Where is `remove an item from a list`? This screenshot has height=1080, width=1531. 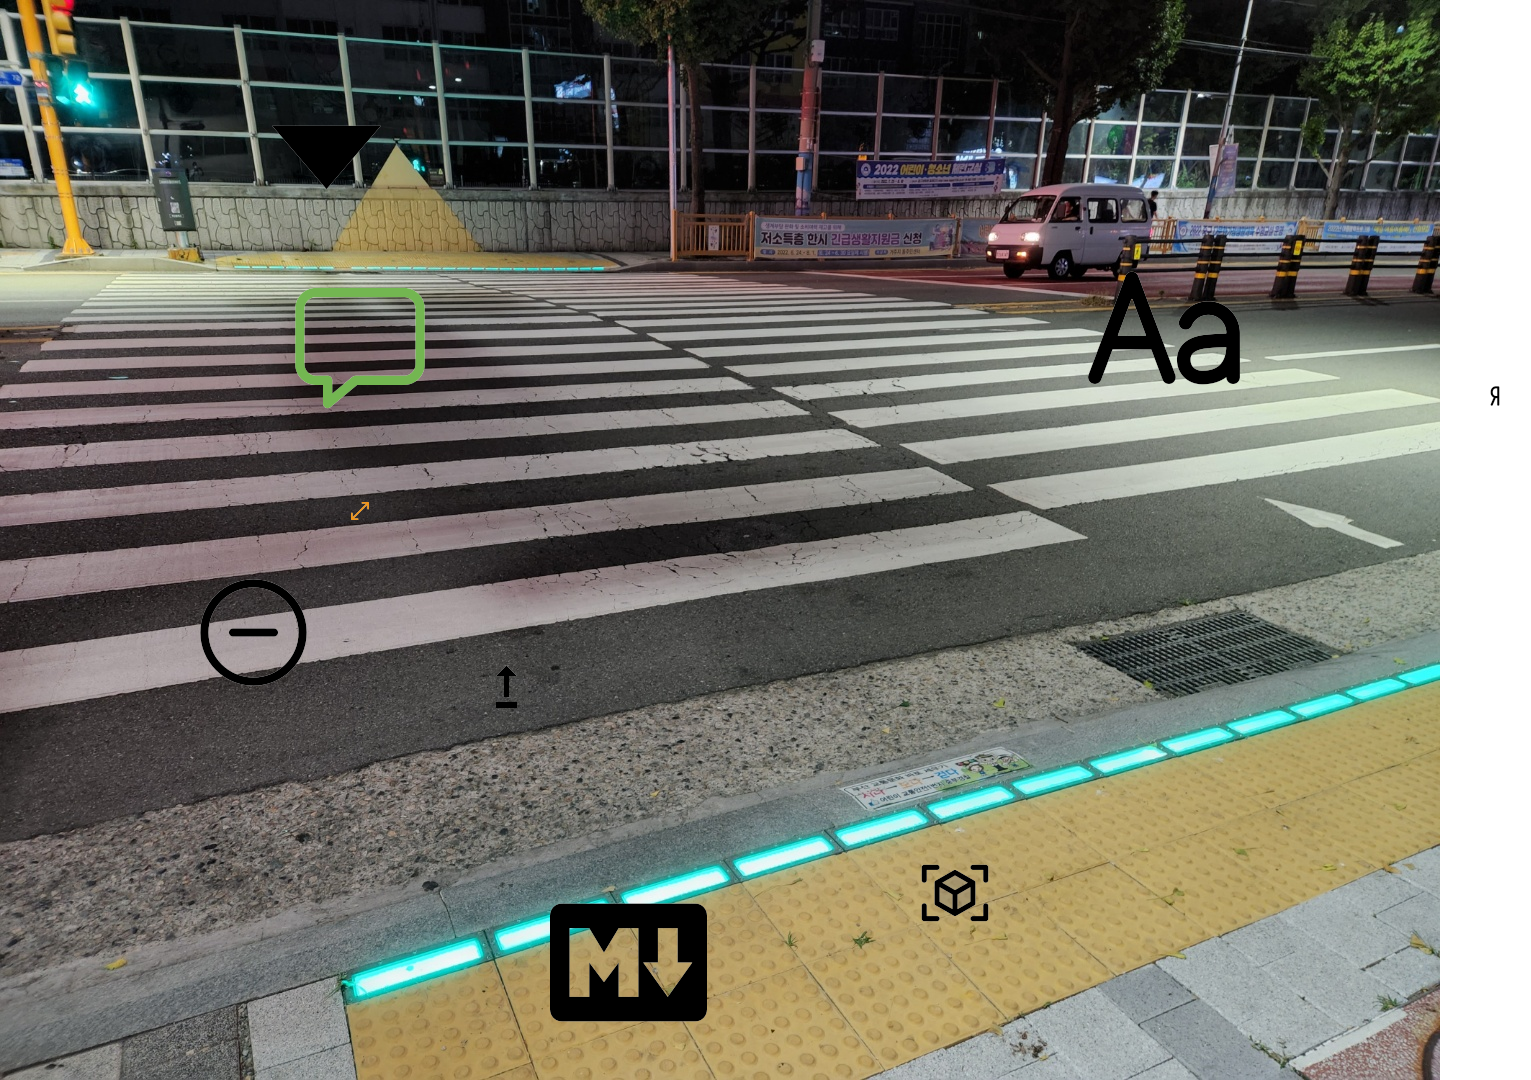
remove an item from a list is located at coordinates (253, 632).